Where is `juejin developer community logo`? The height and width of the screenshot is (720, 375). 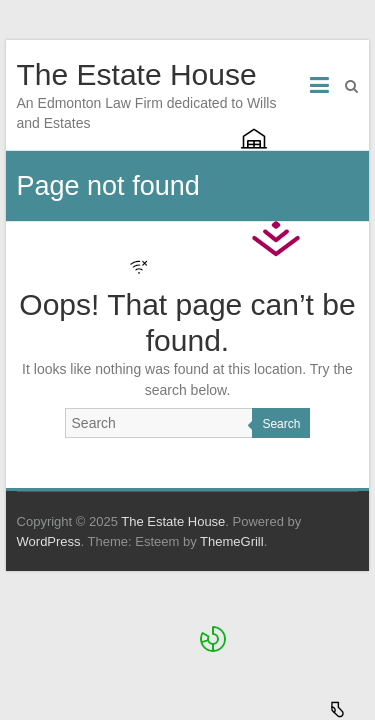
juejin developer community logo is located at coordinates (276, 238).